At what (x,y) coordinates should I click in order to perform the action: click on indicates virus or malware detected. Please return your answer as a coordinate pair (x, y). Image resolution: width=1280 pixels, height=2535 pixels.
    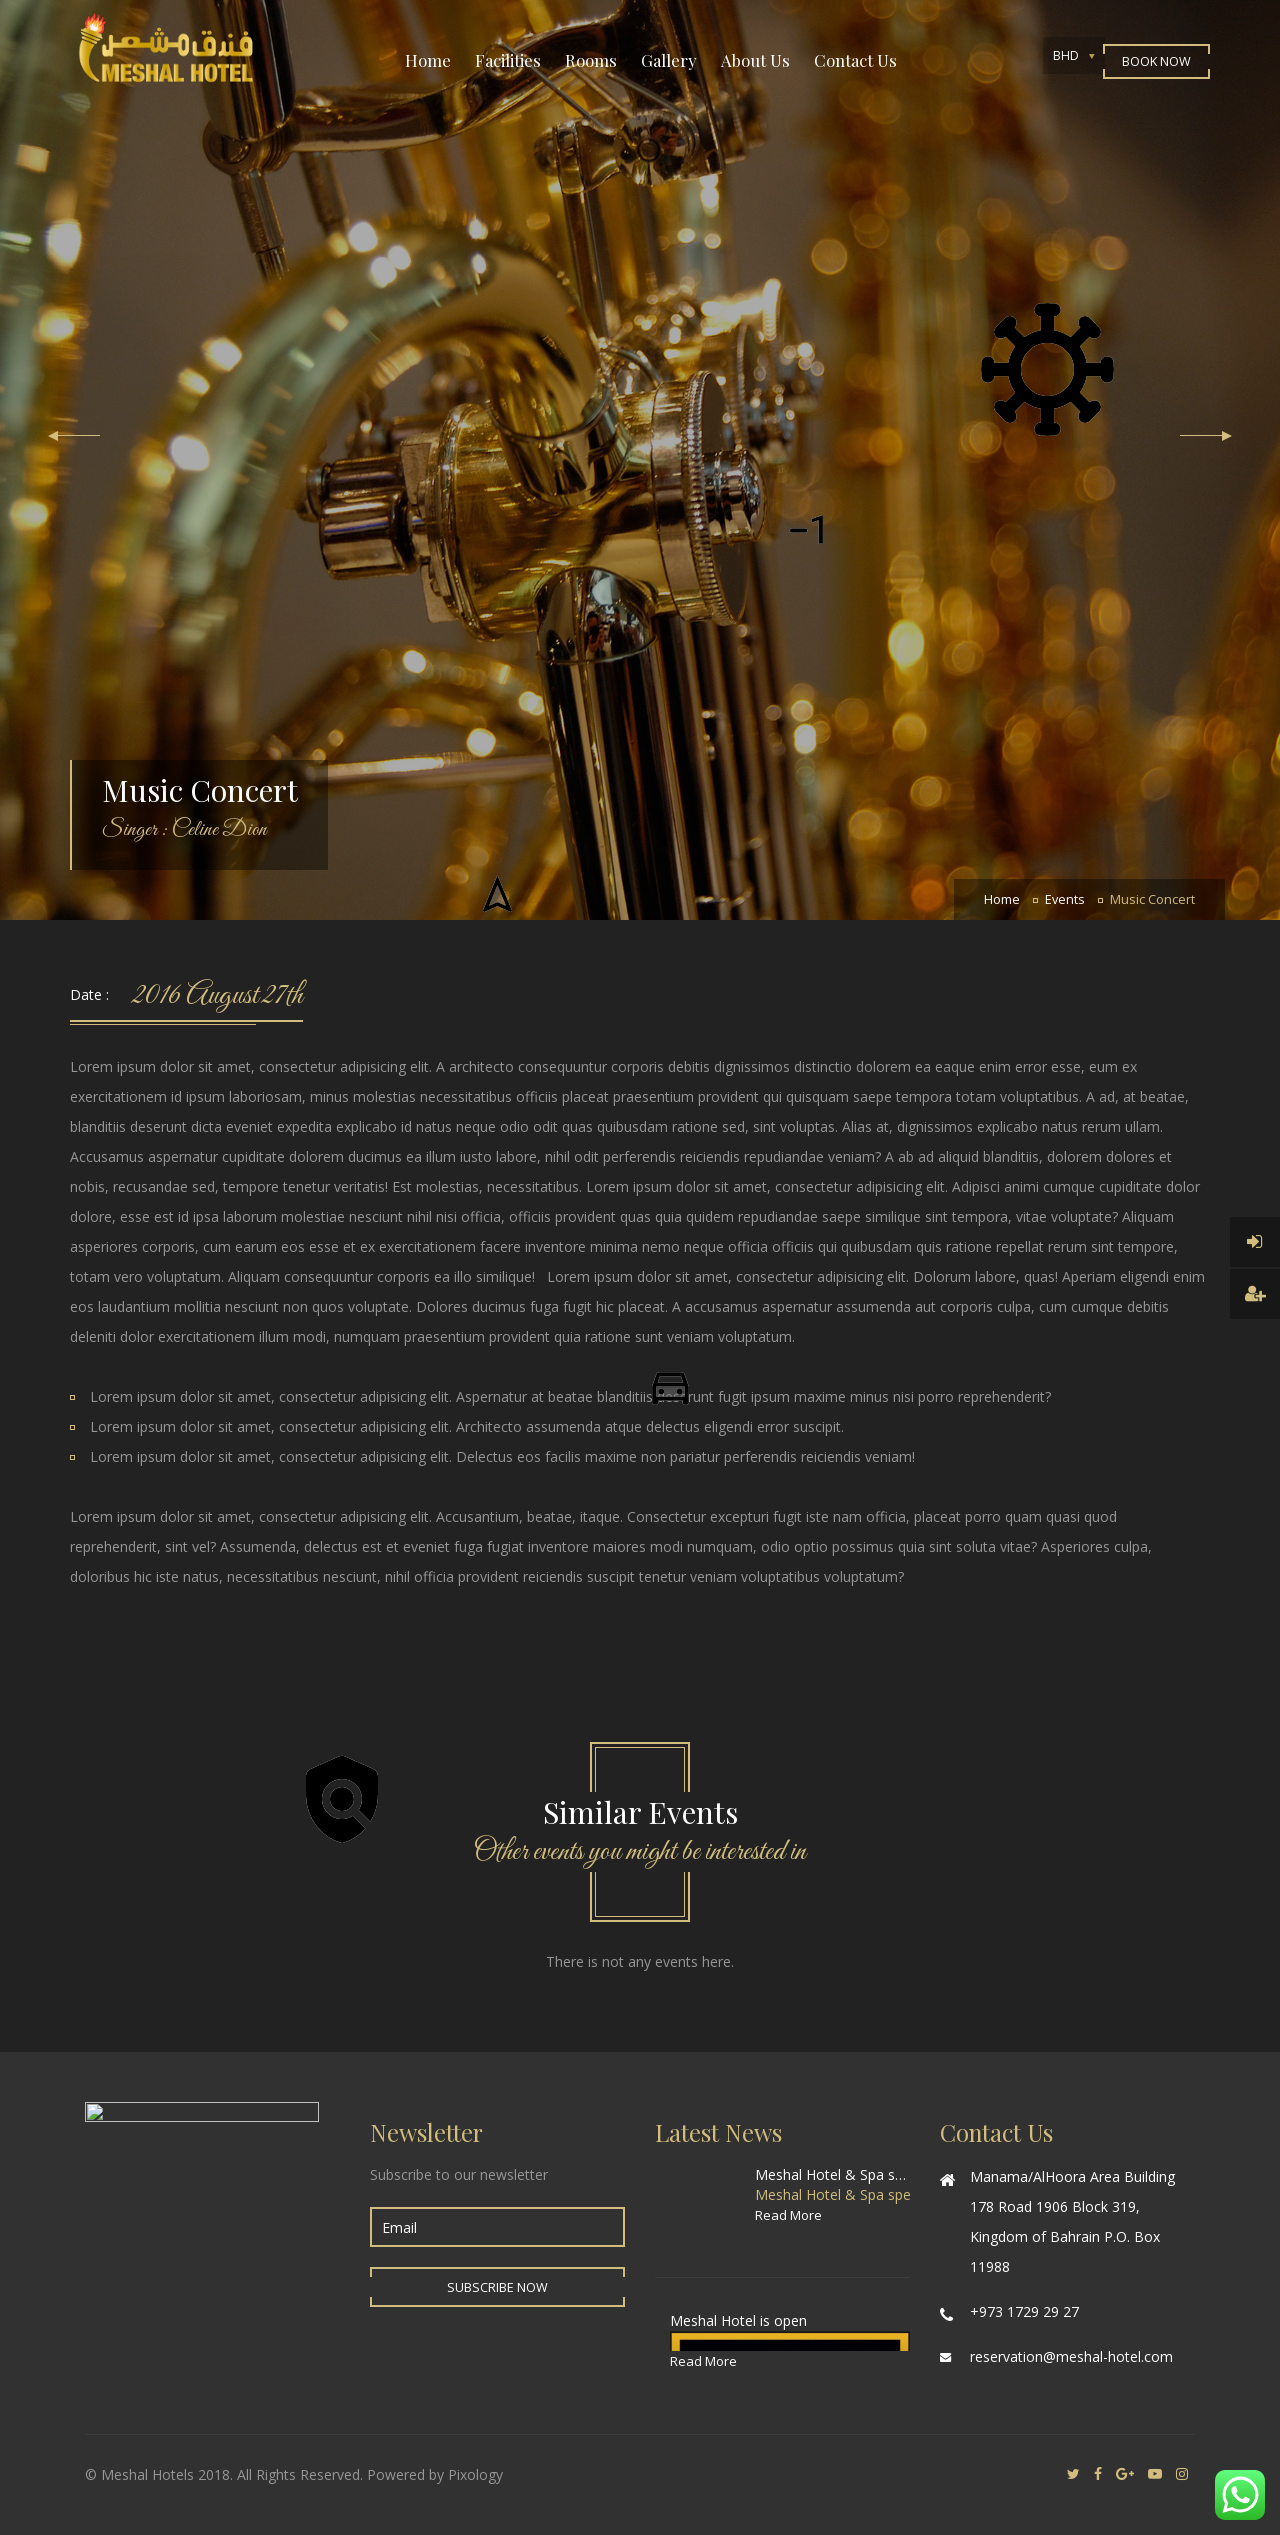
    Looking at the image, I should click on (1047, 369).